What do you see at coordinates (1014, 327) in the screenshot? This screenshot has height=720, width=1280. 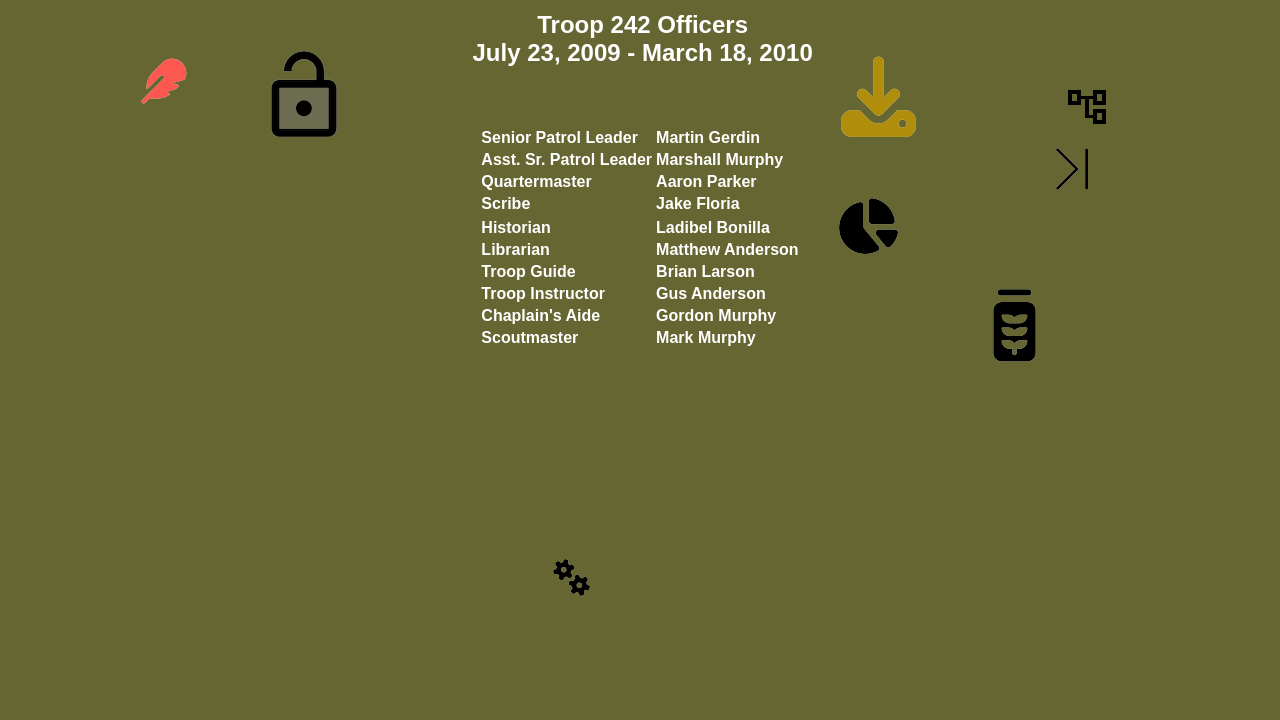 I see `view stored grain or wheat inventory` at bounding box center [1014, 327].